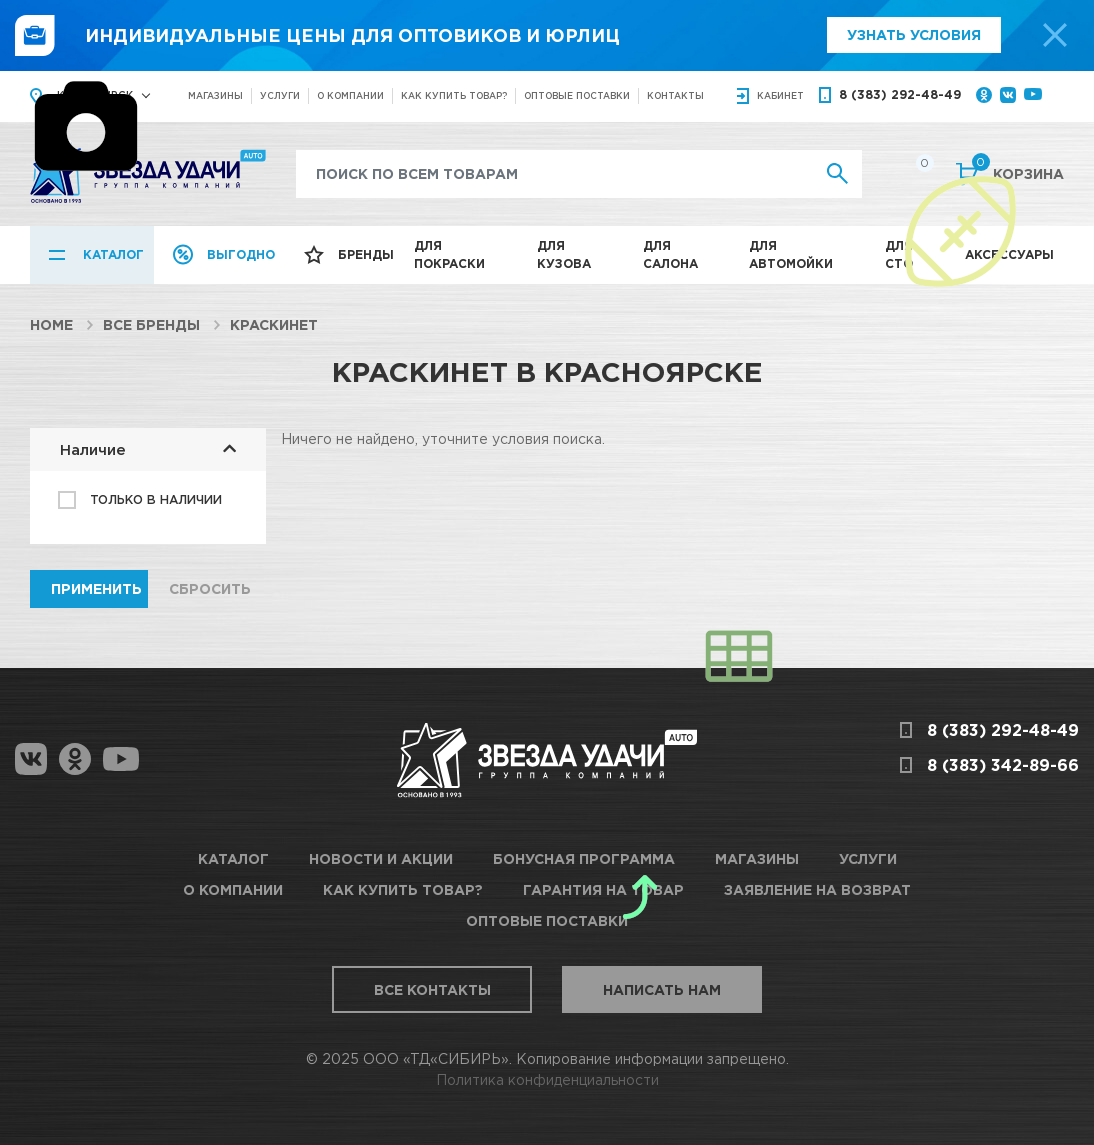  I want to click on redirect or reroute upward, so click(640, 897).